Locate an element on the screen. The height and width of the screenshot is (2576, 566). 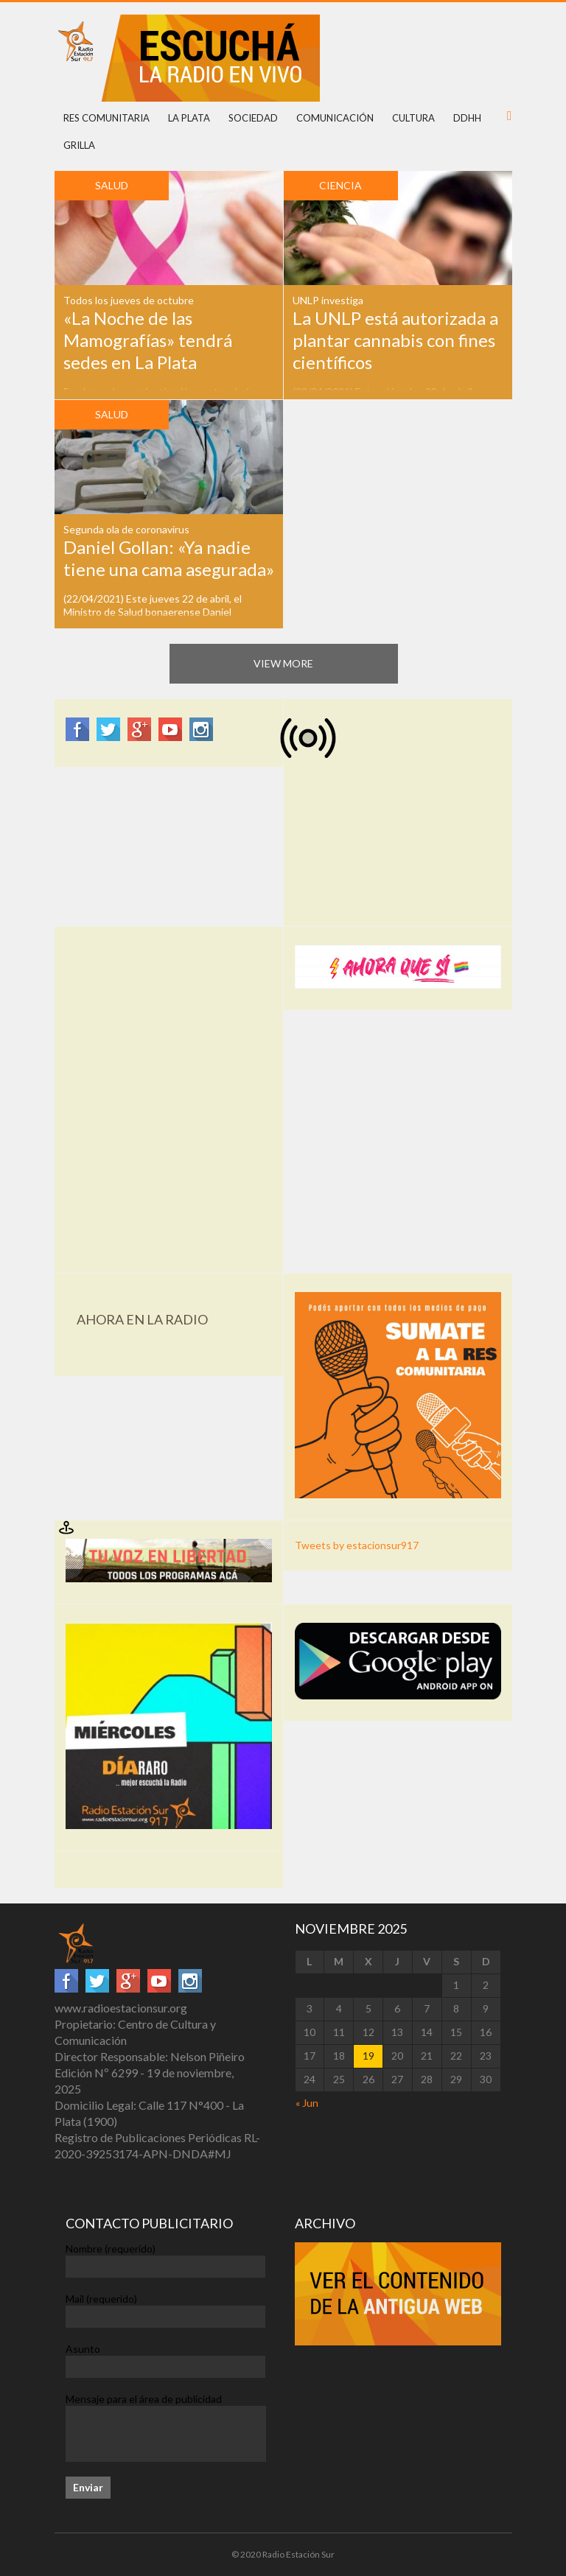
start a live broadcast or stream is located at coordinates (308, 738).